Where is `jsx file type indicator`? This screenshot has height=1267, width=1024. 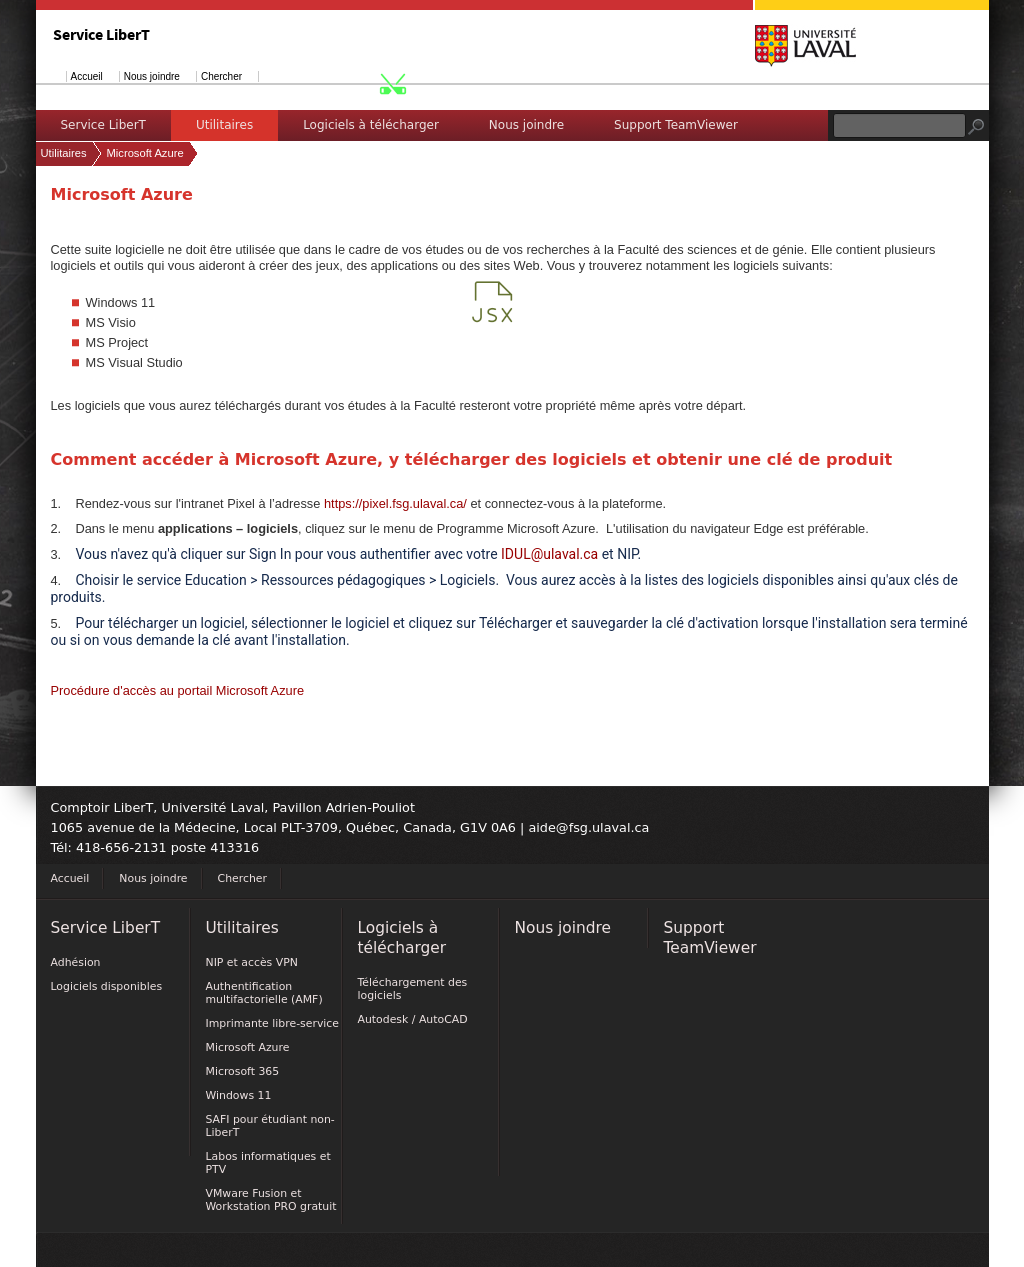 jsx file type indicator is located at coordinates (493, 303).